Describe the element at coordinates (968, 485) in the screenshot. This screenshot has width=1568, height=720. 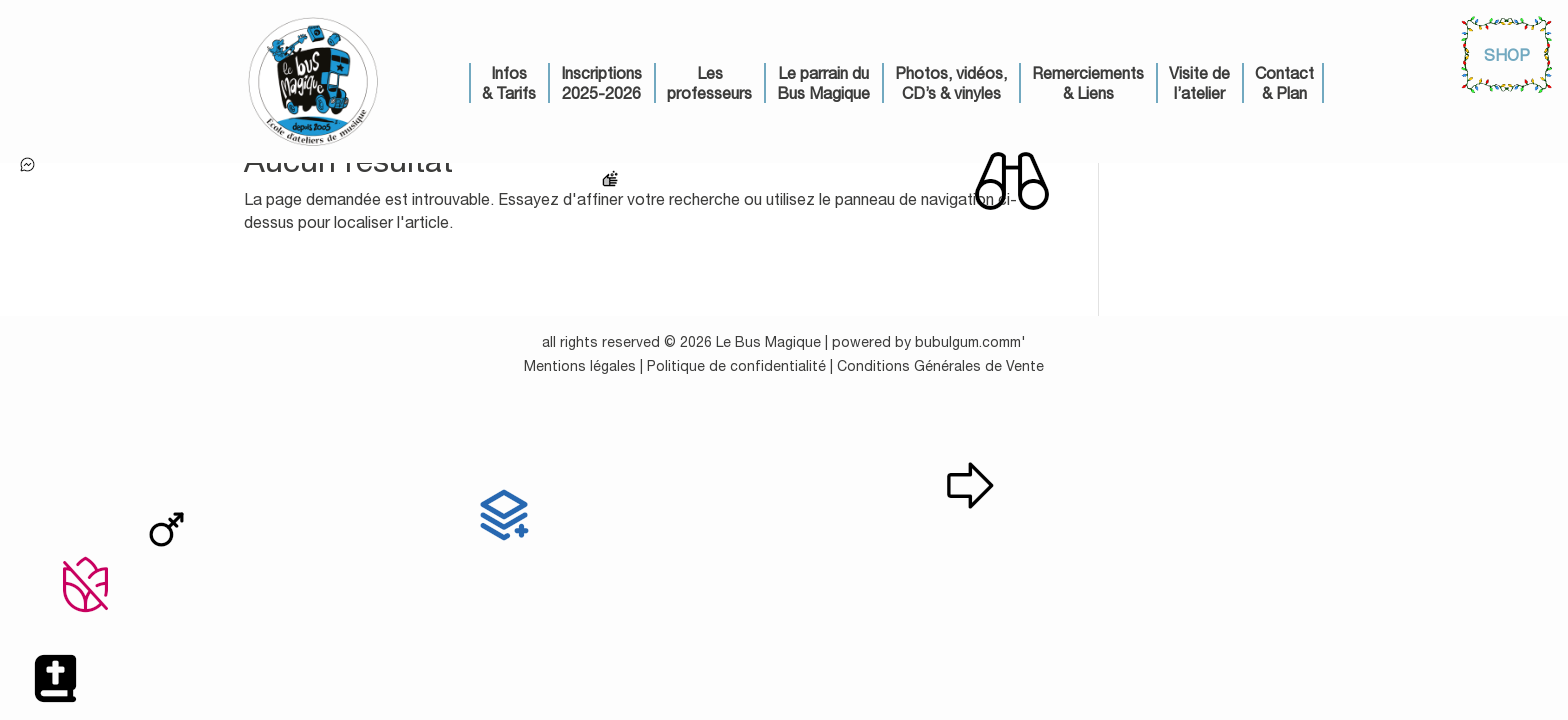
I see `navigate to the next item or step` at that location.